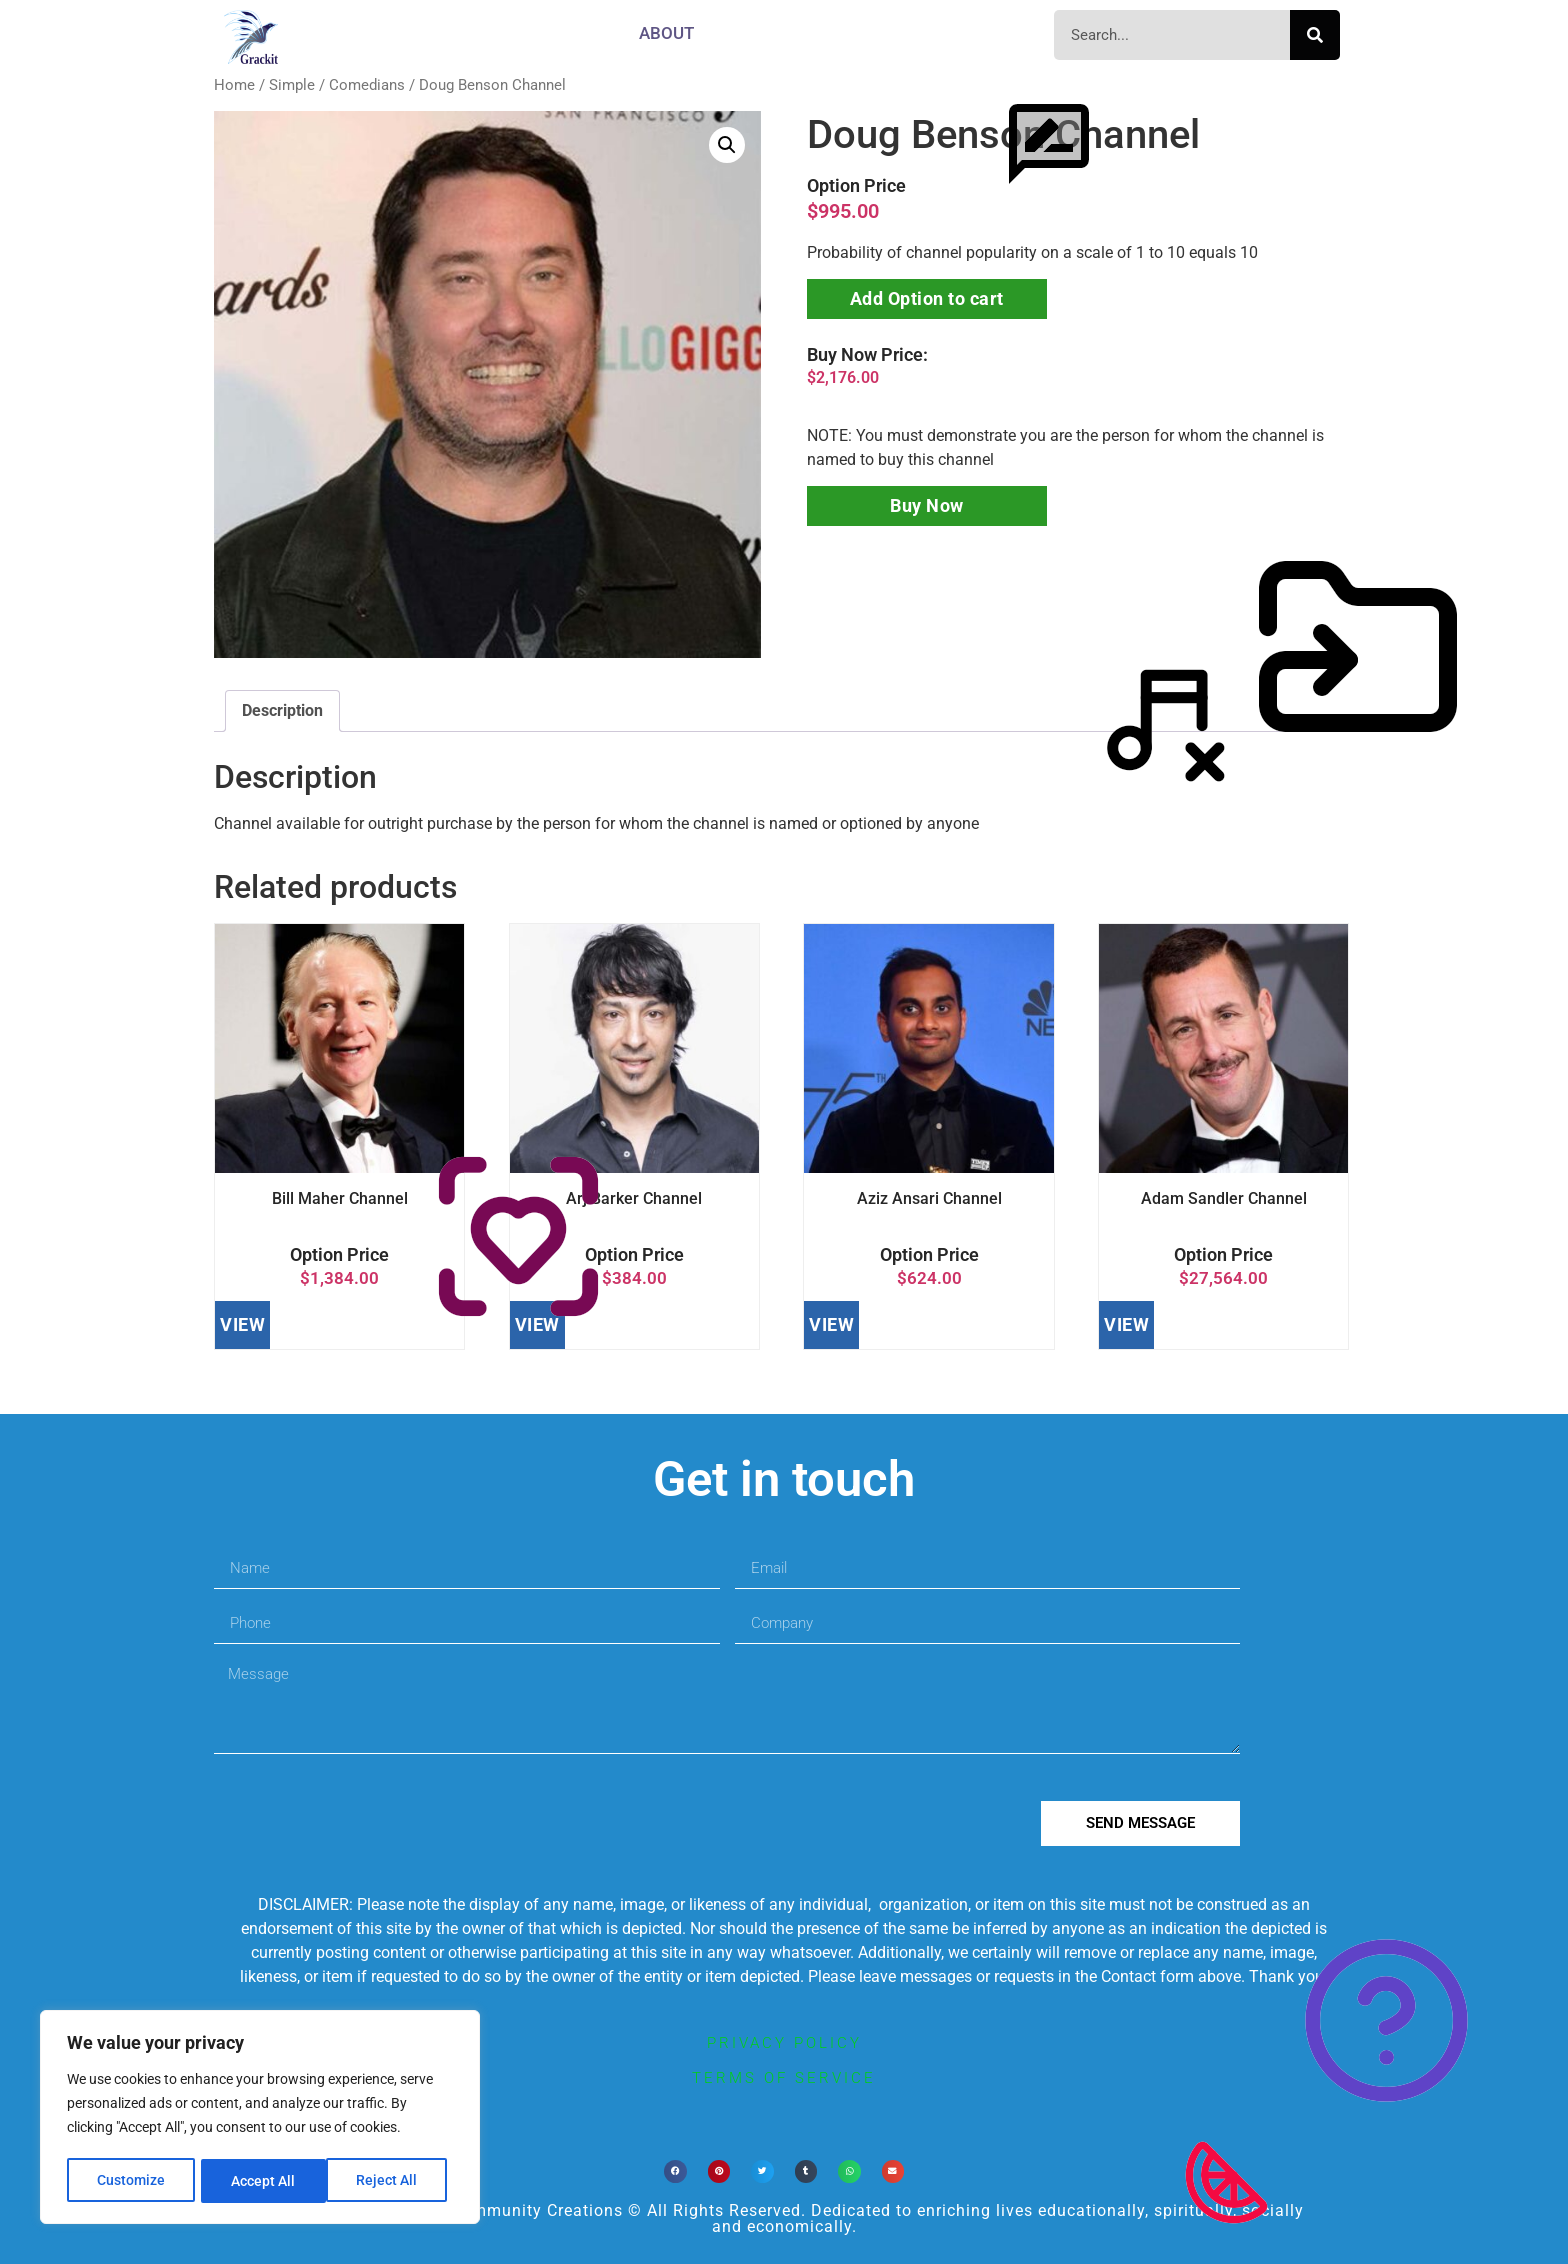  I want to click on scan or detect health vitals, so click(518, 1236).